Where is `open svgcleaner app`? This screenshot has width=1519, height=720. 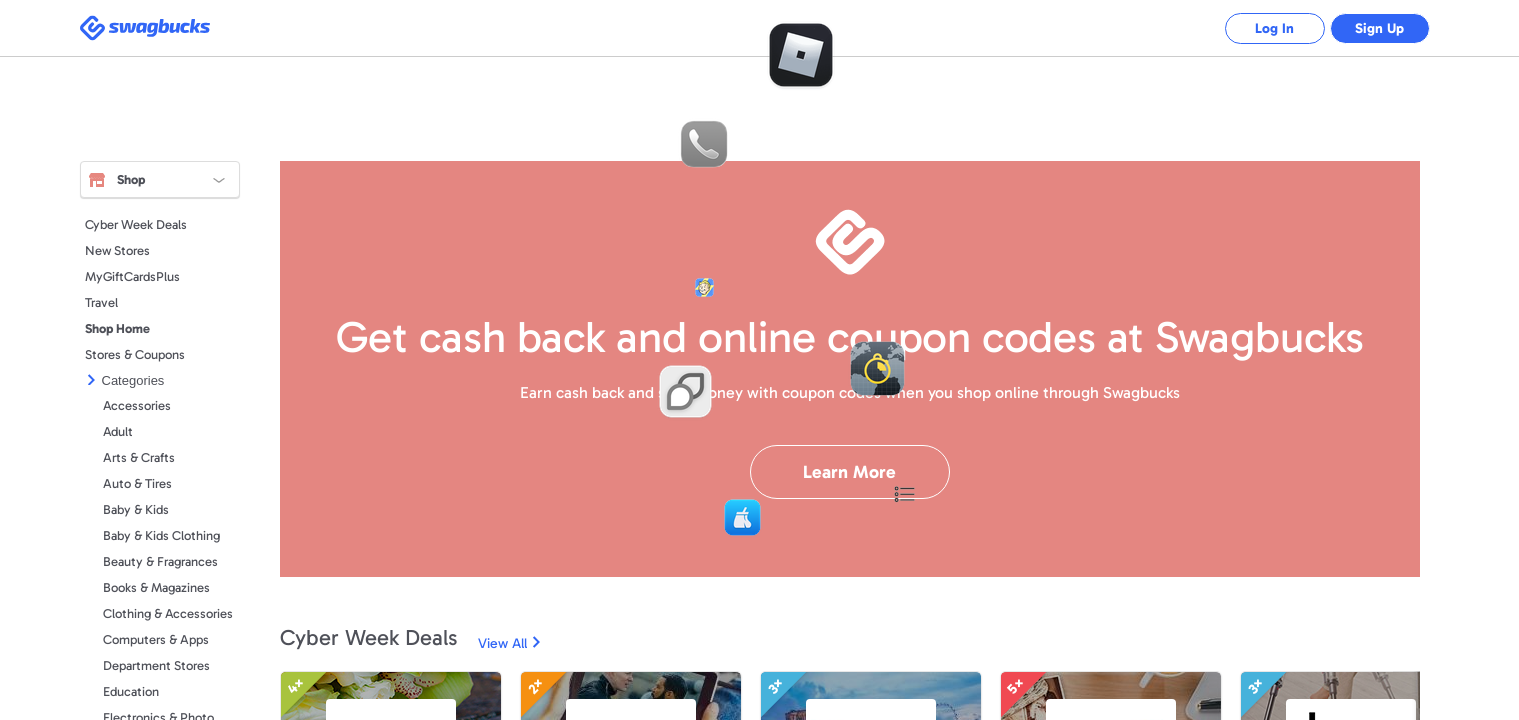 open svgcleaner app is located at coordinates (742, 517).